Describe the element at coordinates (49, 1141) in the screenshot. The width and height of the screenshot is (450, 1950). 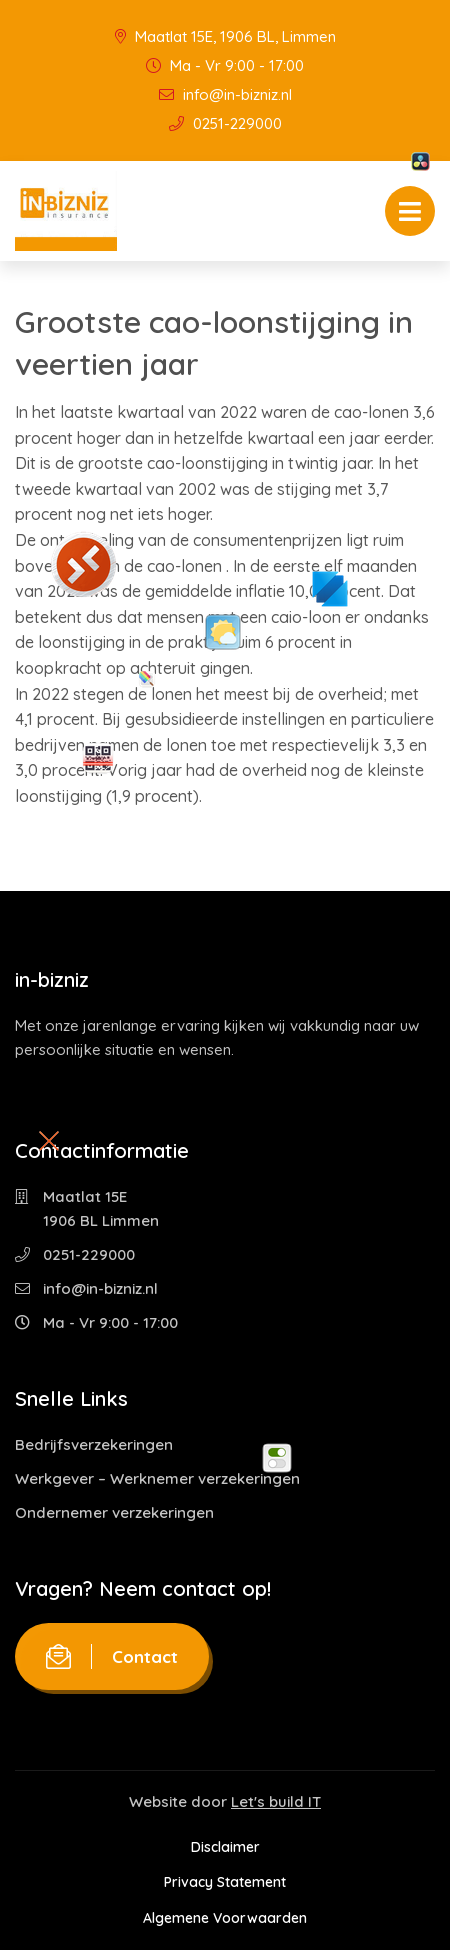
I see `delete or remove an item` at that location.